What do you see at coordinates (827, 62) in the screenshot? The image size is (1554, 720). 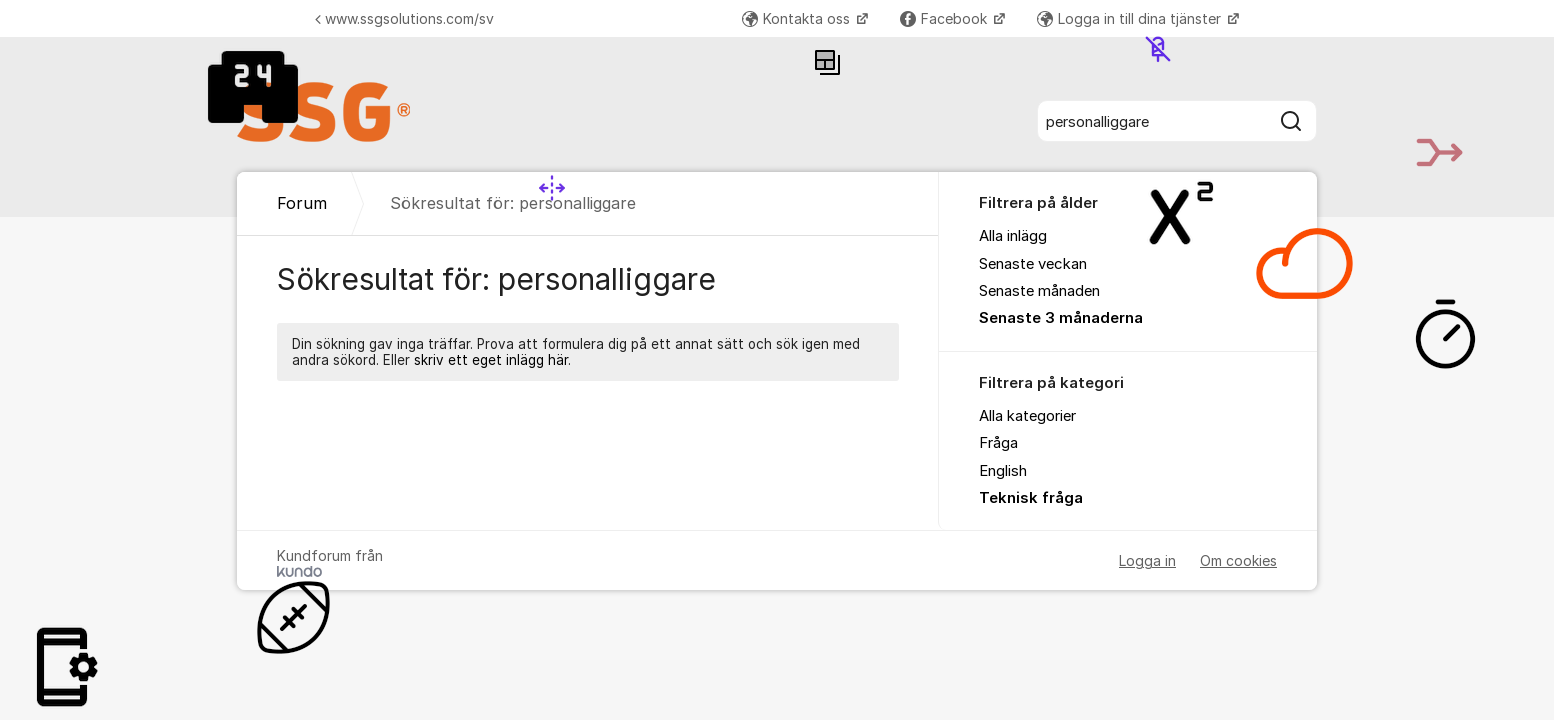 I see `create a backup copy of table data` at bounding box center [827, 62].